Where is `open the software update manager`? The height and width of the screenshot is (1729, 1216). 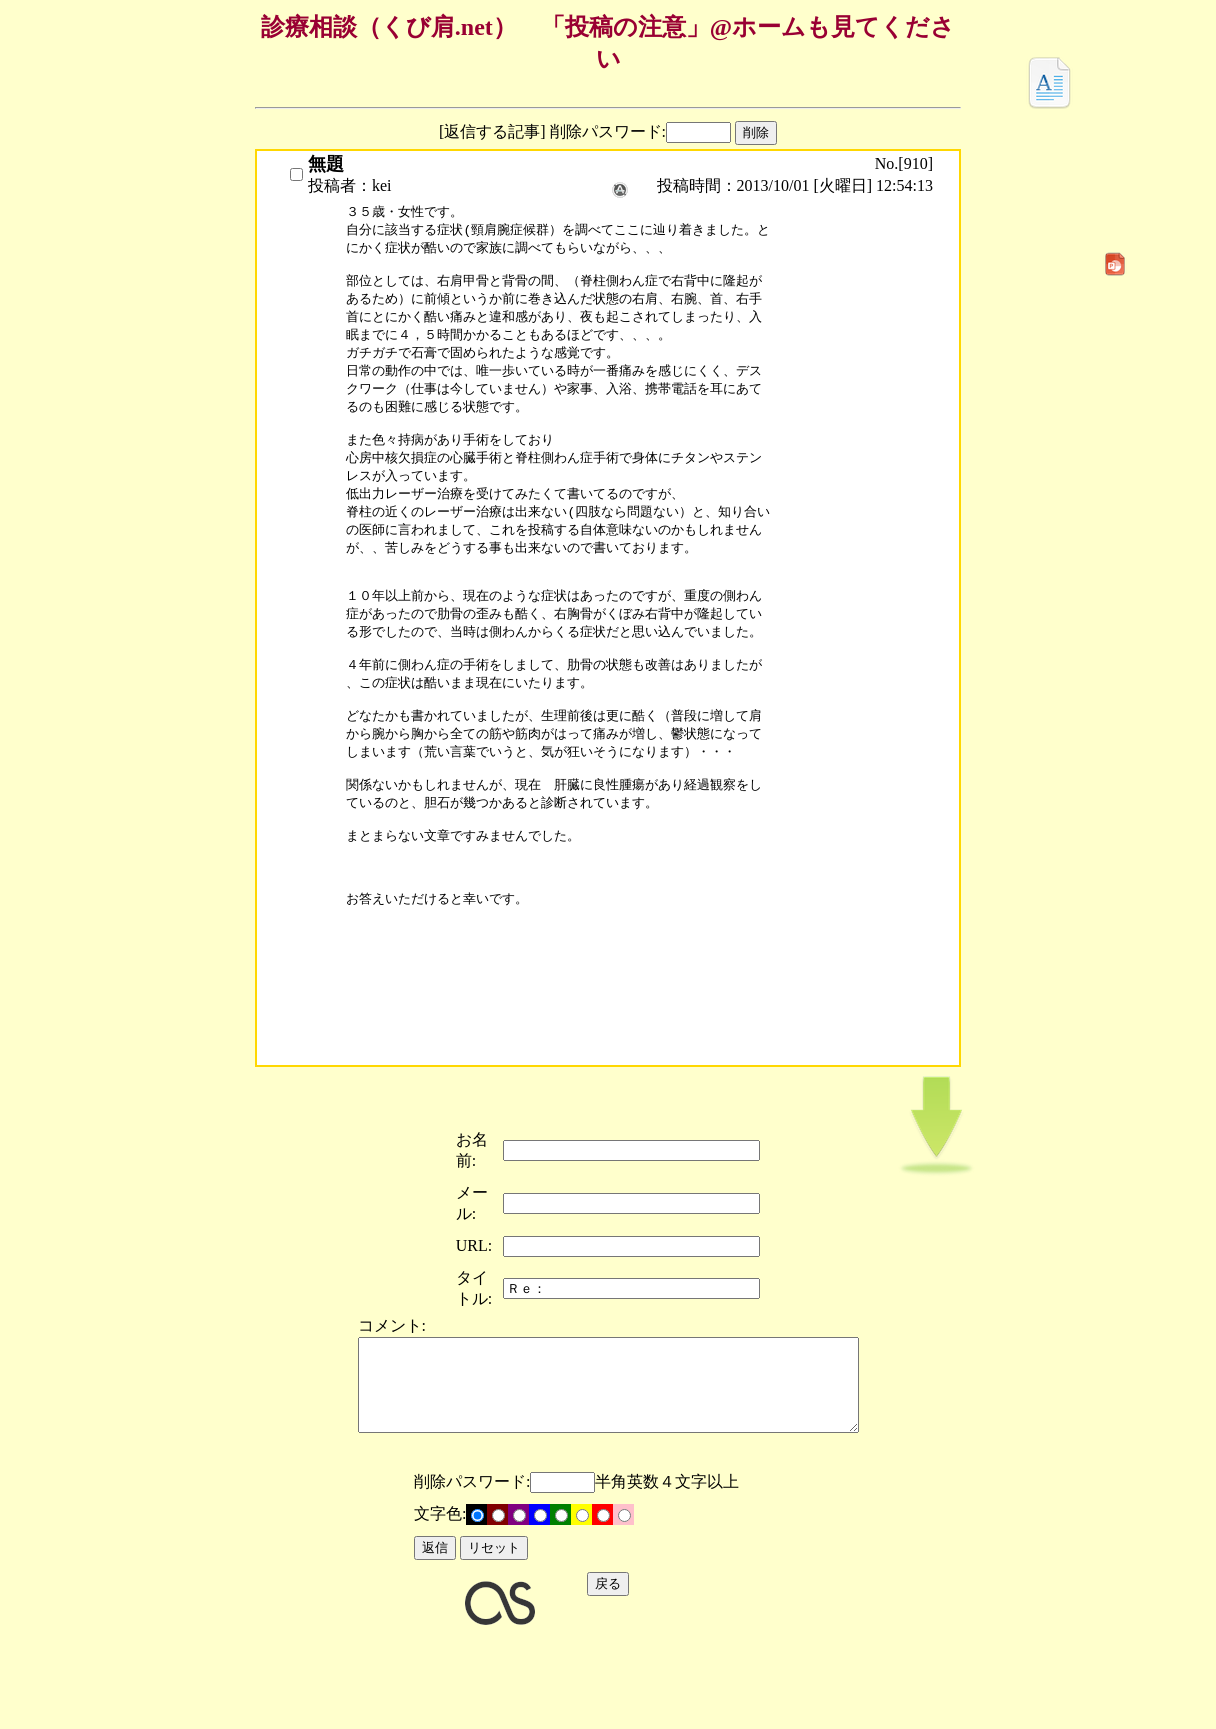 open the software update manager is located at coordinates (620, 190).